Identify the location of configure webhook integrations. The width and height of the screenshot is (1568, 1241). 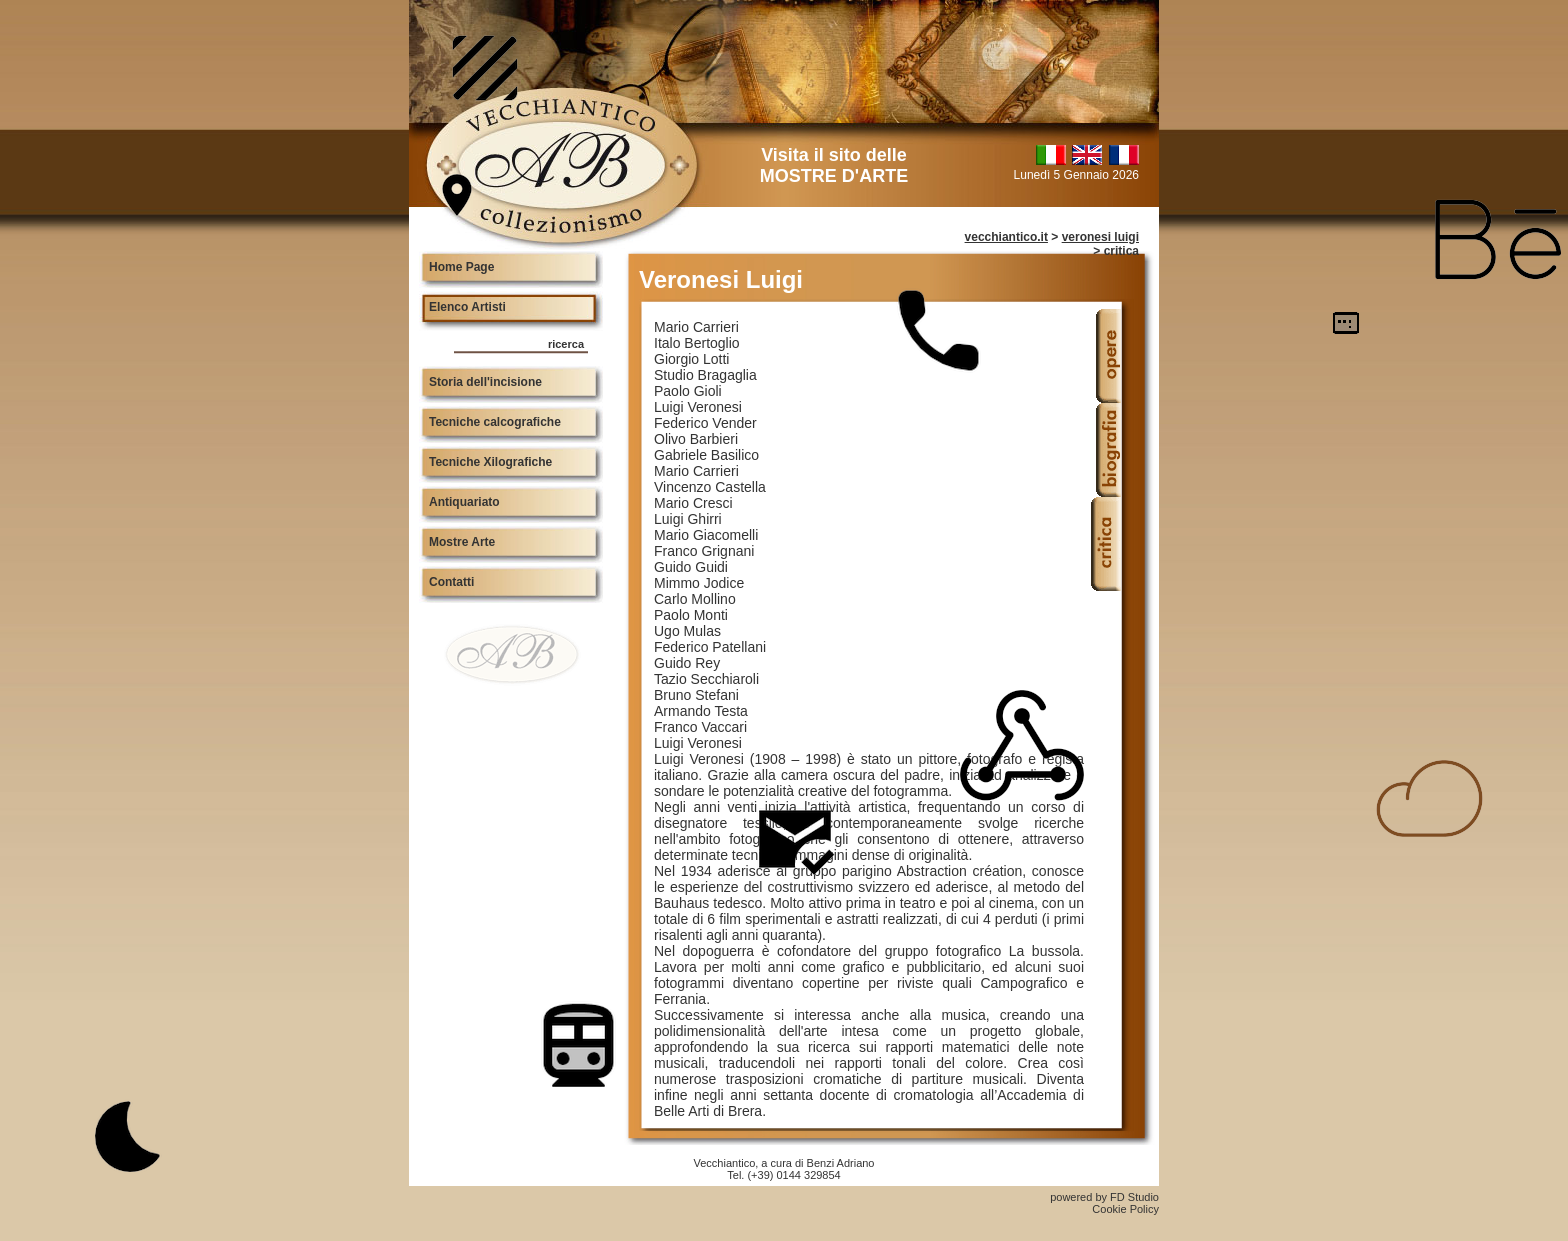
(1022, 752).